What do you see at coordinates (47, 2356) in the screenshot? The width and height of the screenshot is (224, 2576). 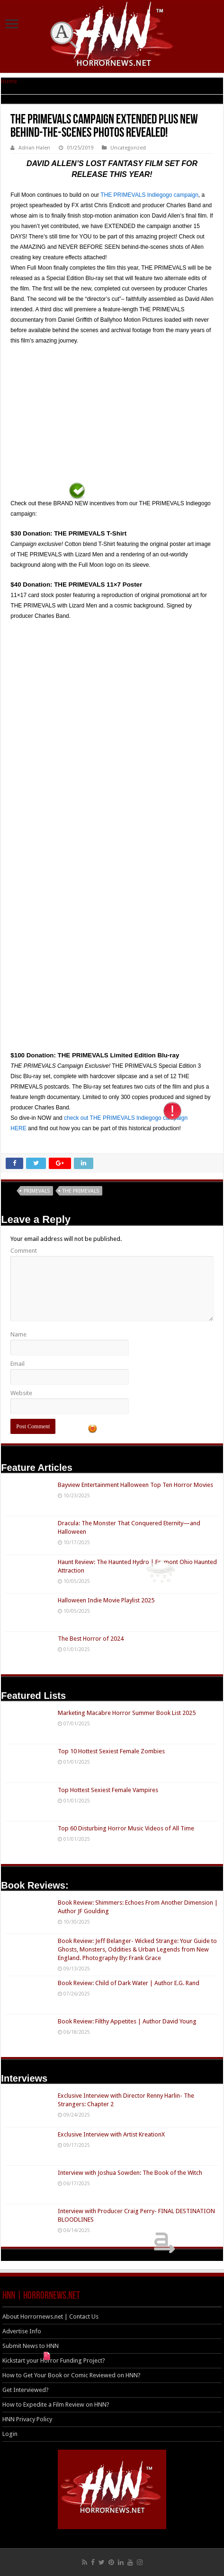 I see `a compressed postscript file` at bounding box center [47, 2356].